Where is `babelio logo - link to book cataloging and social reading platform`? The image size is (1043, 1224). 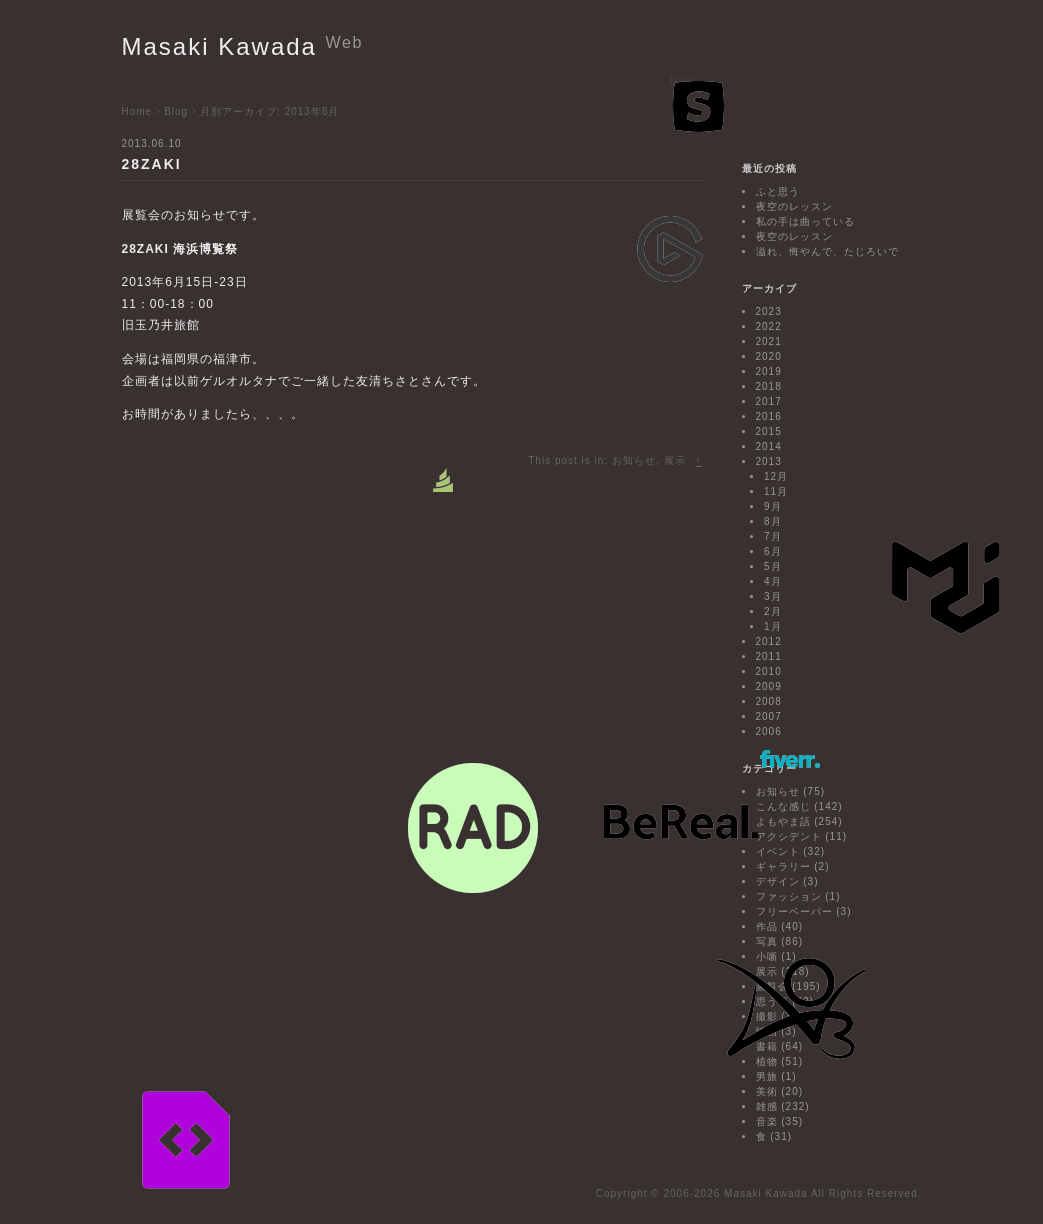 babelio logo - link to book cataloging and social reading platform is located at coordinates (443, 480).